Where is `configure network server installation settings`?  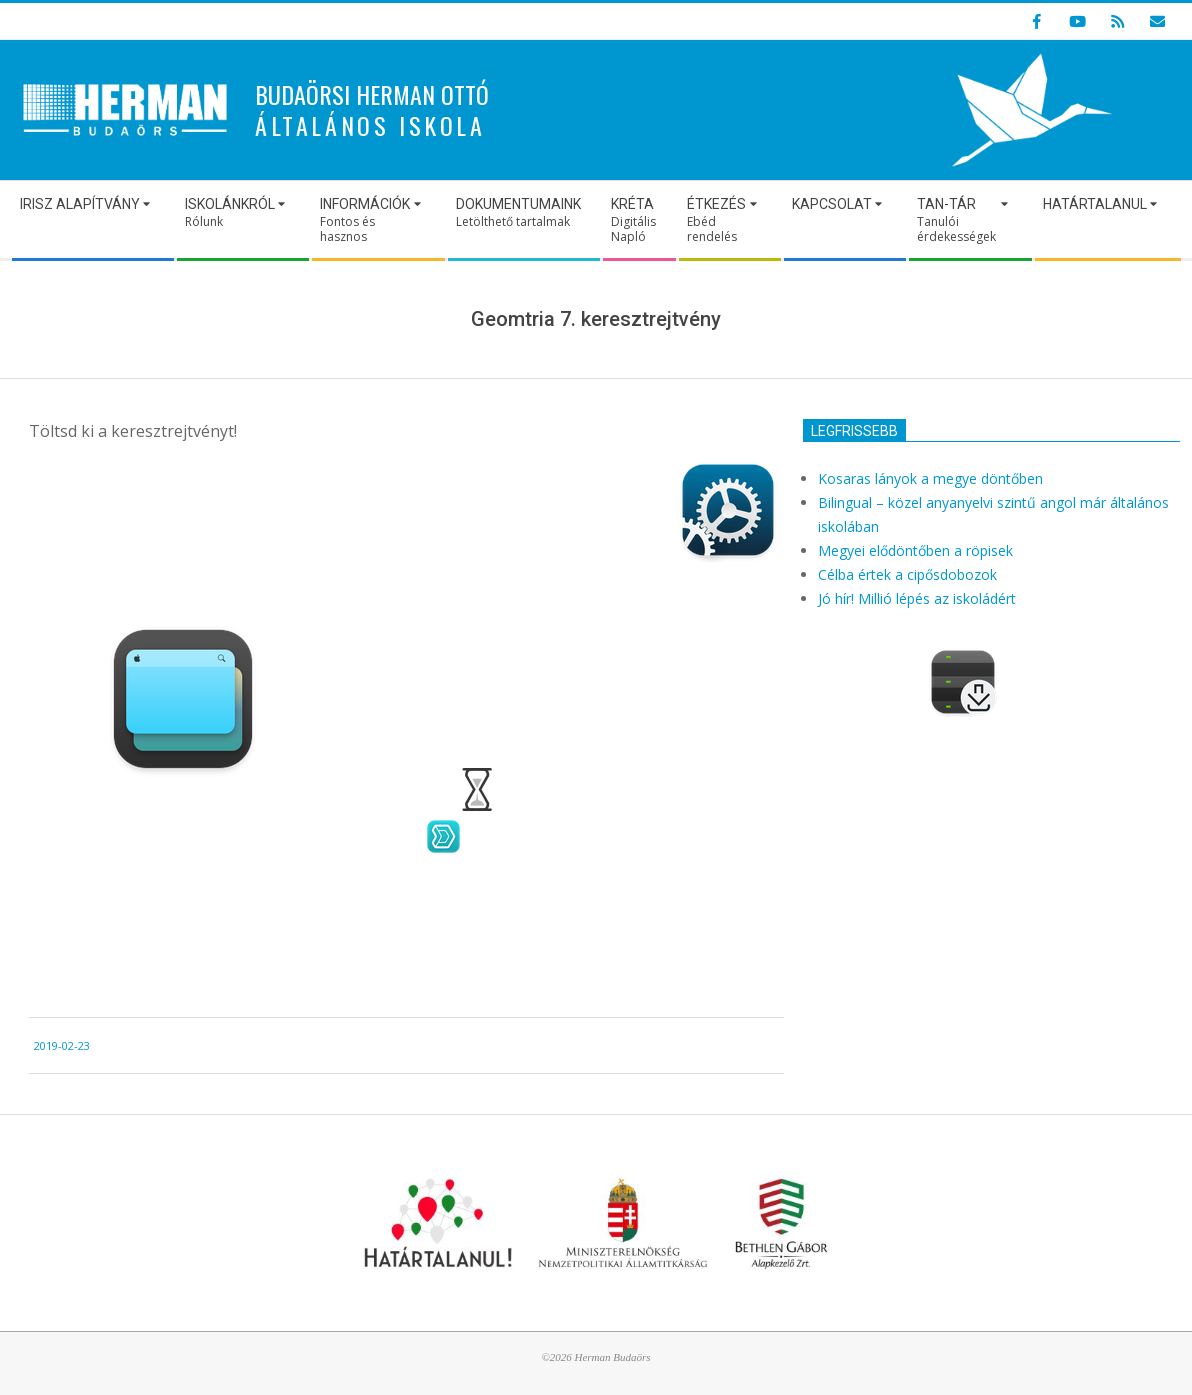
configure network server installation settings is located at coordinates (963, 682).